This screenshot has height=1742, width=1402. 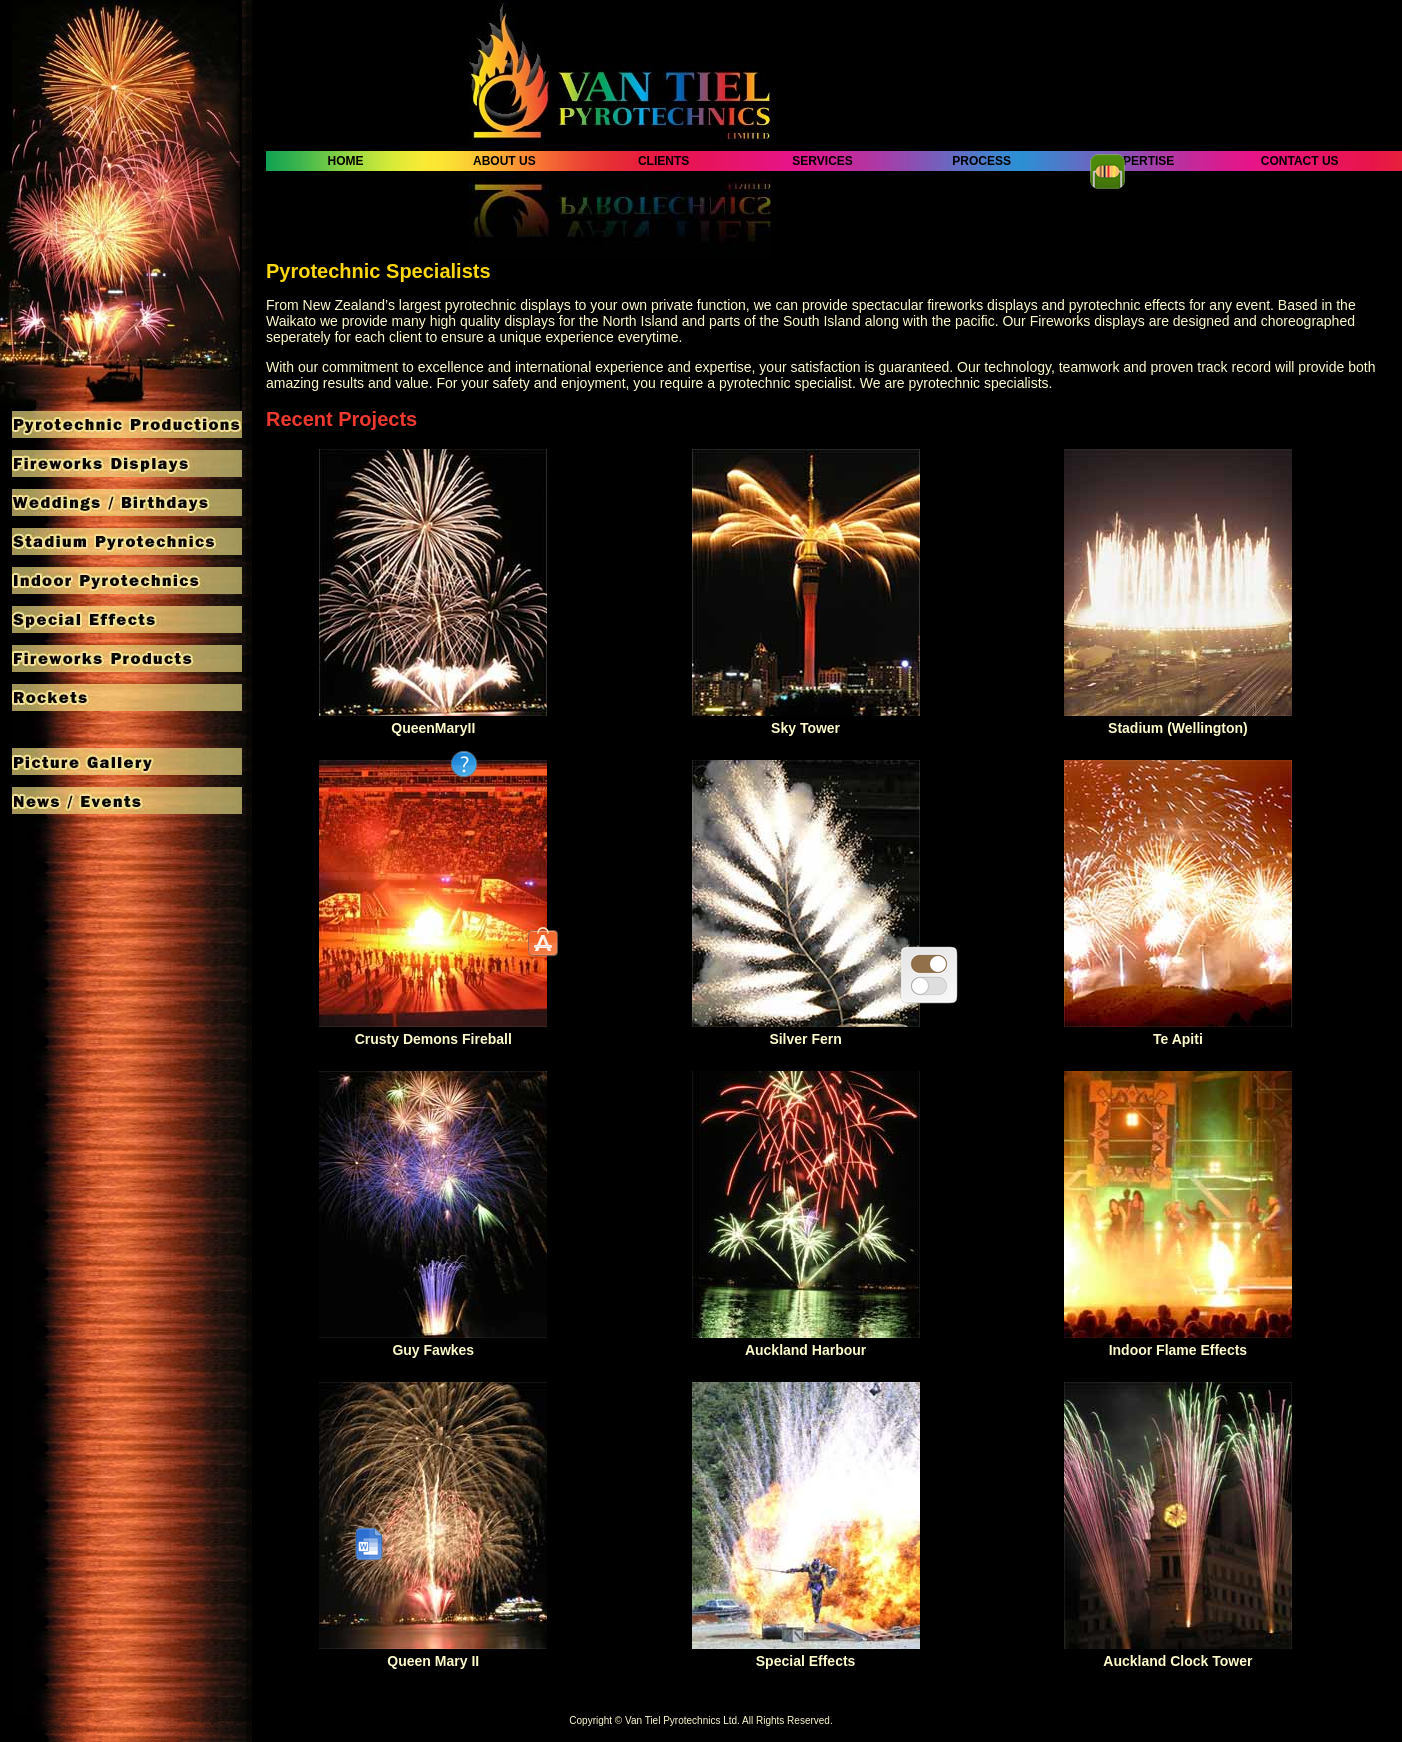 What do you see at coordinates (929, 975) in the screenshot?
I see `open gnome tweaks to customize desktop settings` at bounding box center [929, 975].